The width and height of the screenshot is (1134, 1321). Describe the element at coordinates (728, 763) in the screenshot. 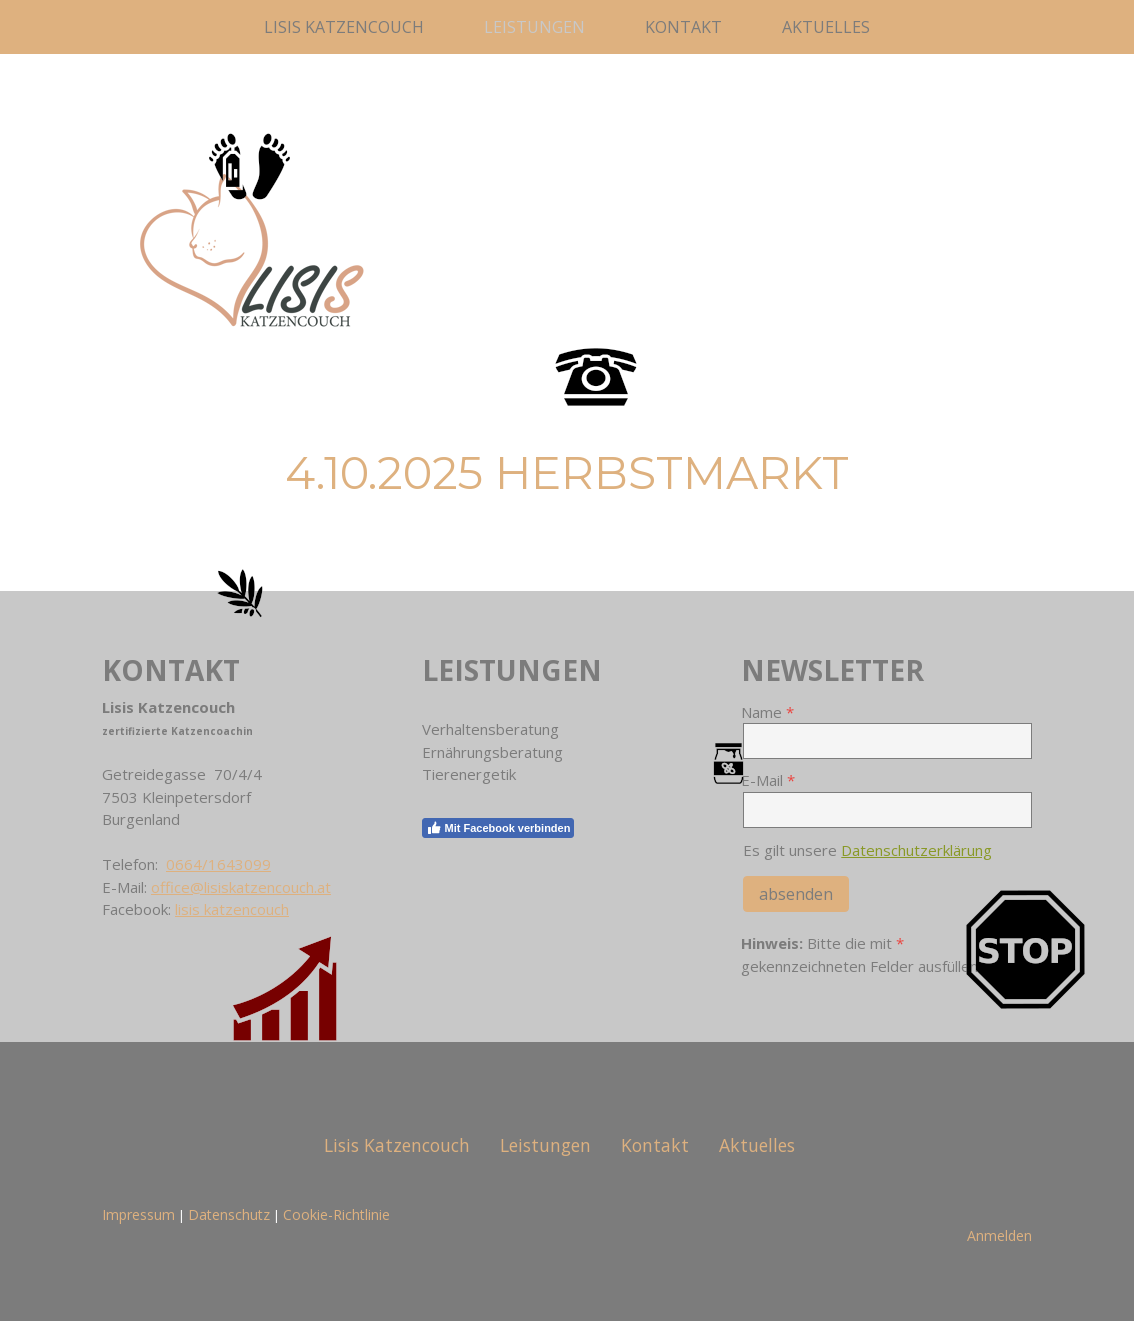

I see `honey or jam item in a game inventory` at that location.